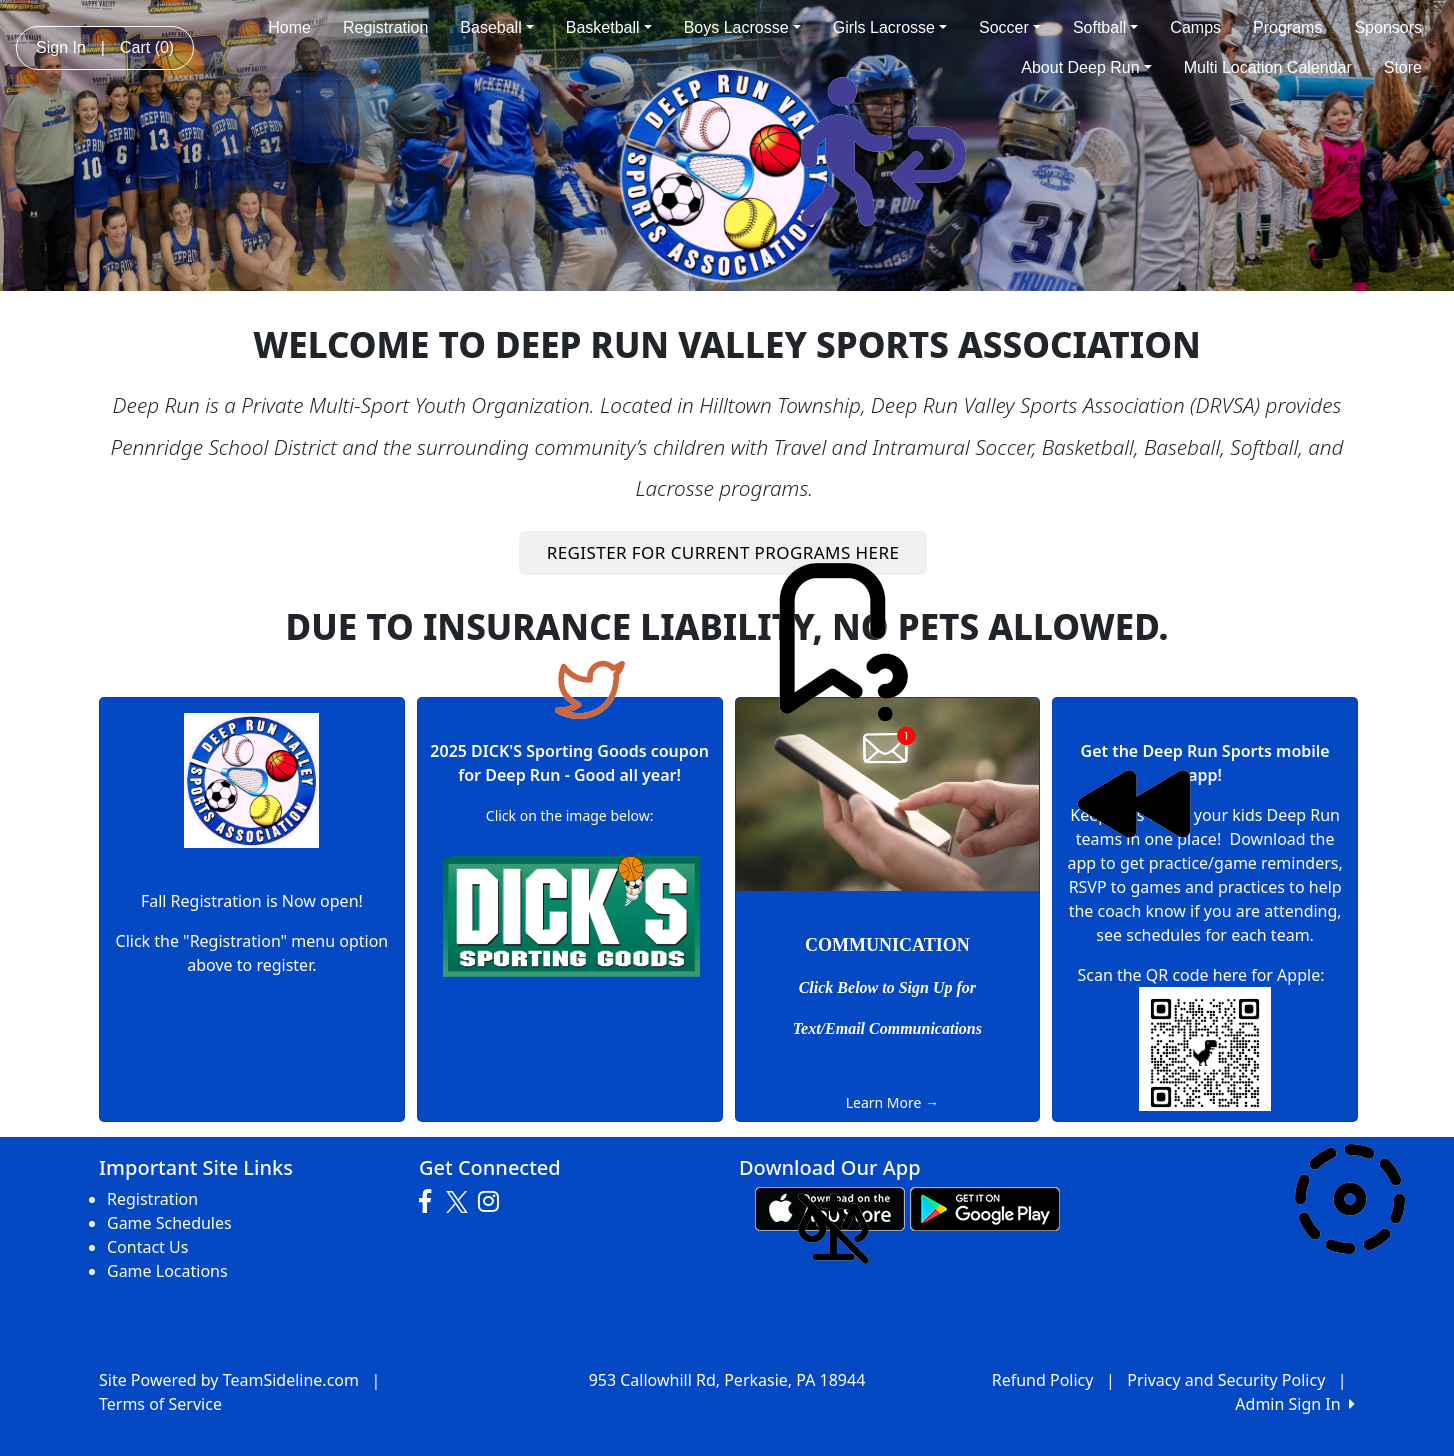  I want to click on disable weight or measurement tracking, so click(833, 1228).